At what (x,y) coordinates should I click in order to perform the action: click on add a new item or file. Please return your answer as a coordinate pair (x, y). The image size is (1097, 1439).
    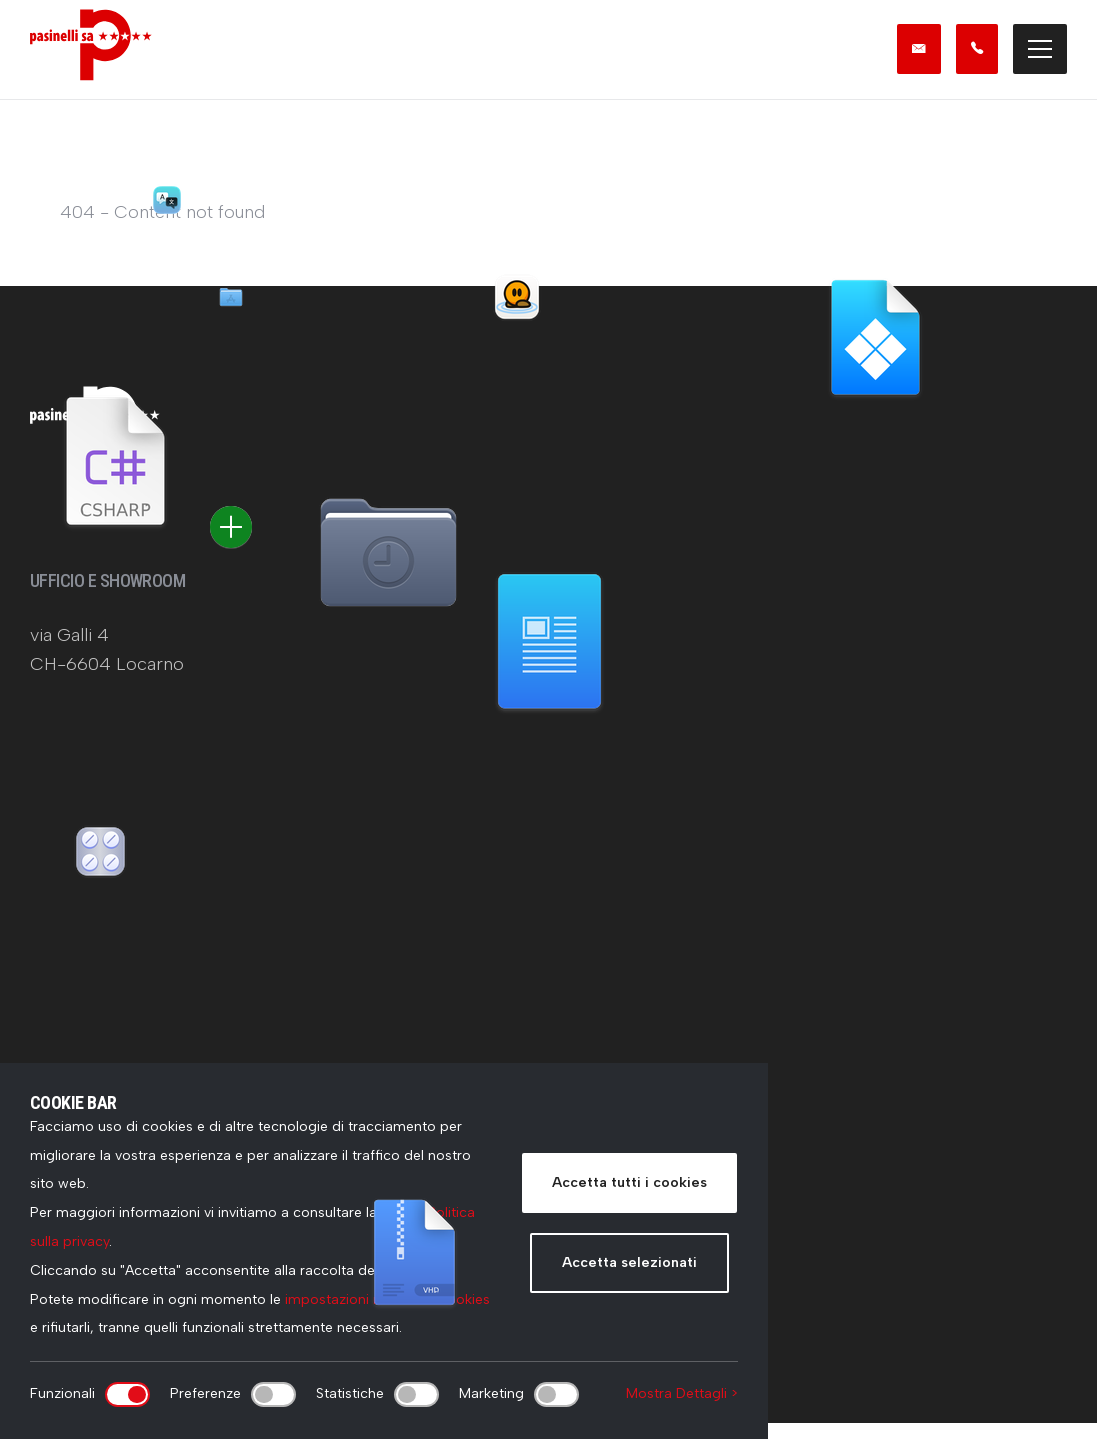
    Looking at the image, I should click on (231, 527).